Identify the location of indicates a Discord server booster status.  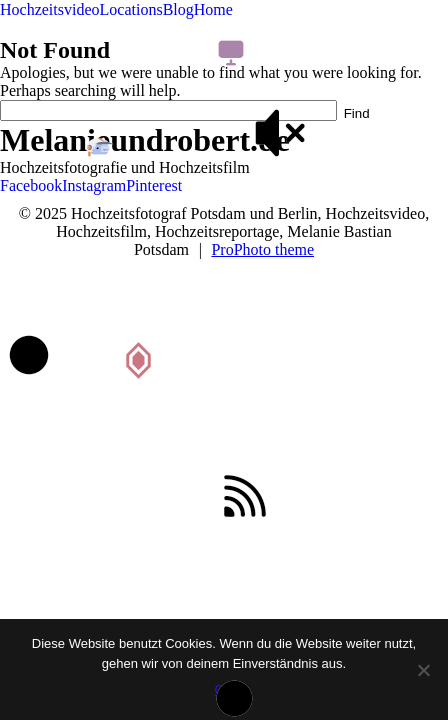
(138, 360).